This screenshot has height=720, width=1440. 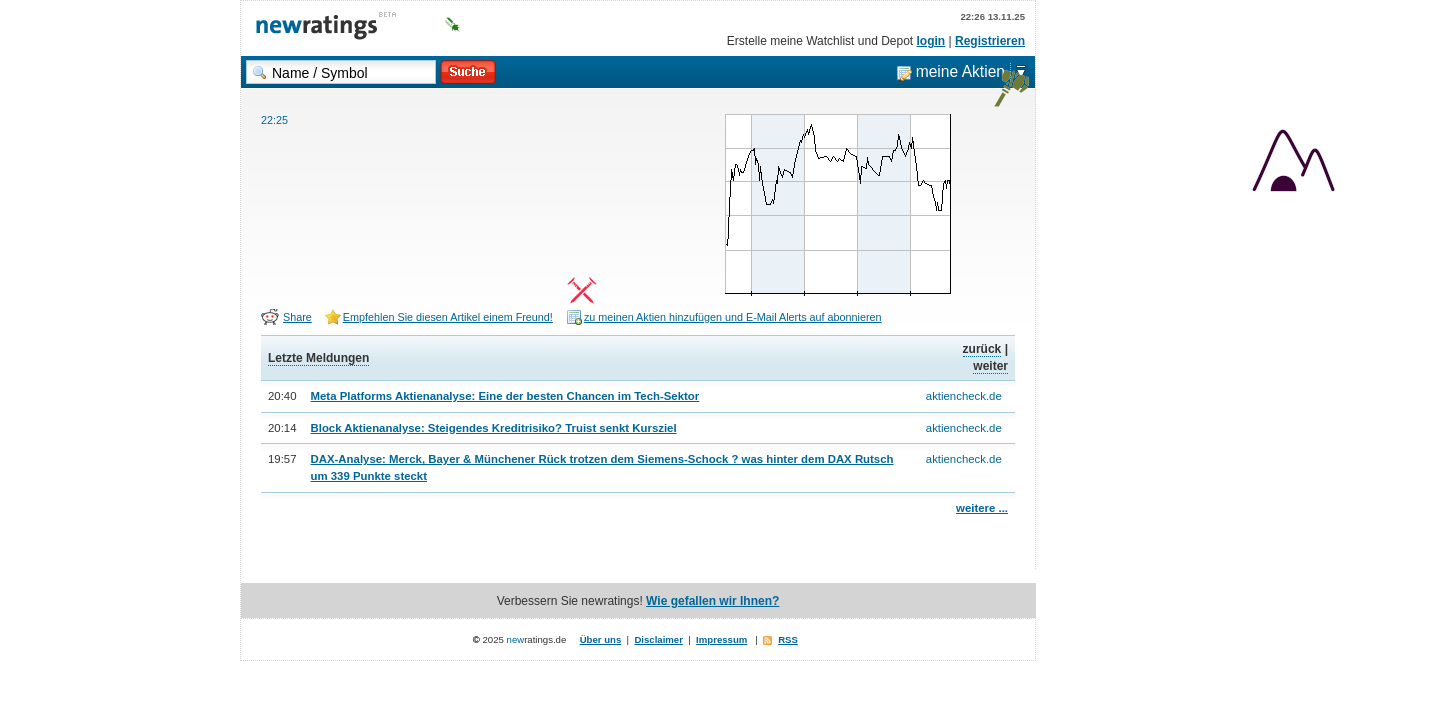 What do you see at coordinates (453, 25) in the screenshot?
I see `indicates weapon fired or shooting action` at bounding box center [453, 25].